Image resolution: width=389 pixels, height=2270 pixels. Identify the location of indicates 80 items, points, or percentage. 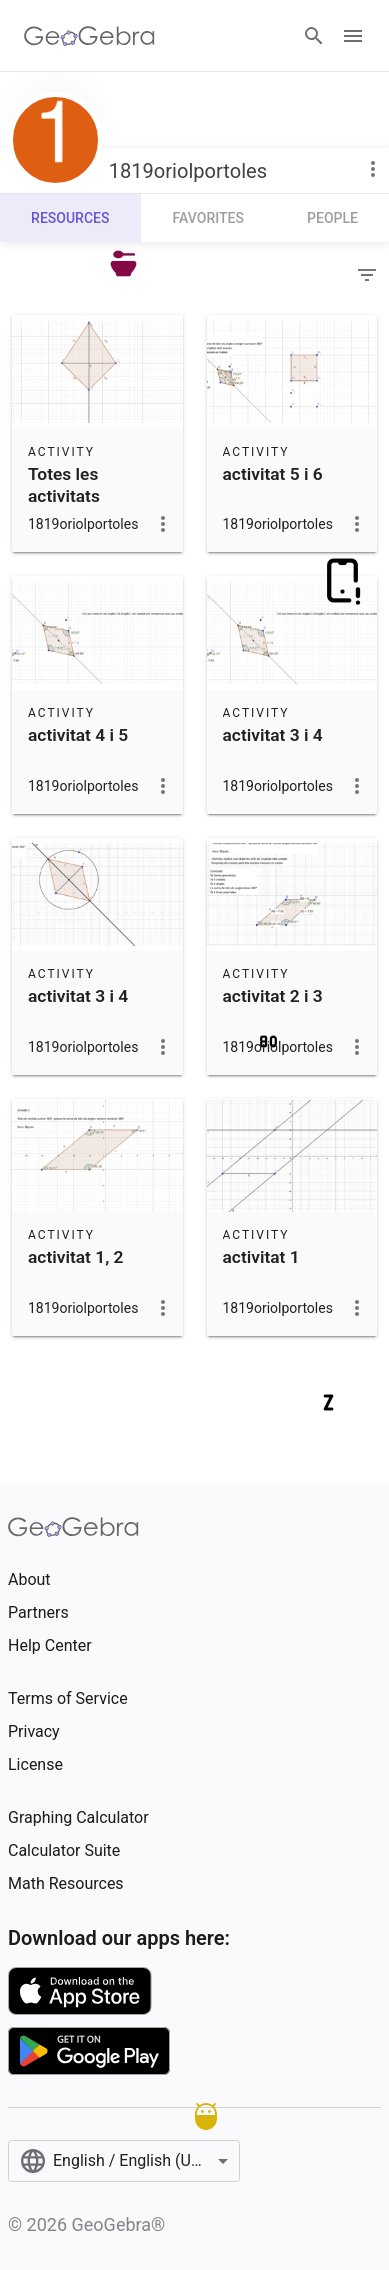
(268, 1041).